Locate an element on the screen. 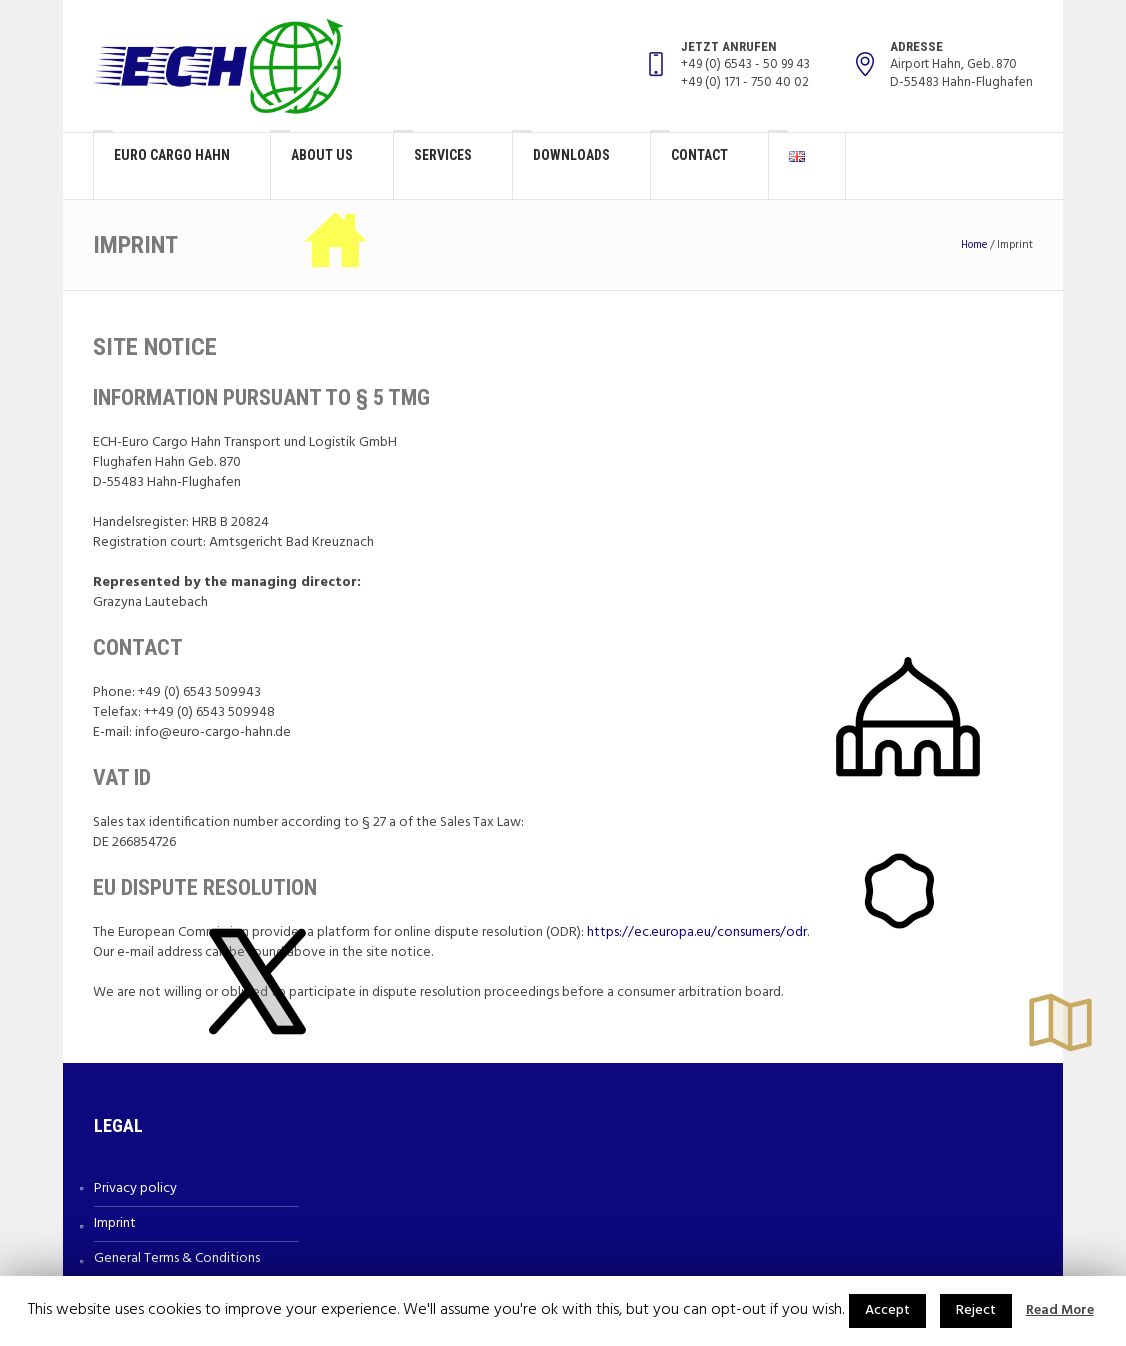 The width and height of the screenshot is (1126, 1346). navigate to the home screen is located at coordinates (335, 239).